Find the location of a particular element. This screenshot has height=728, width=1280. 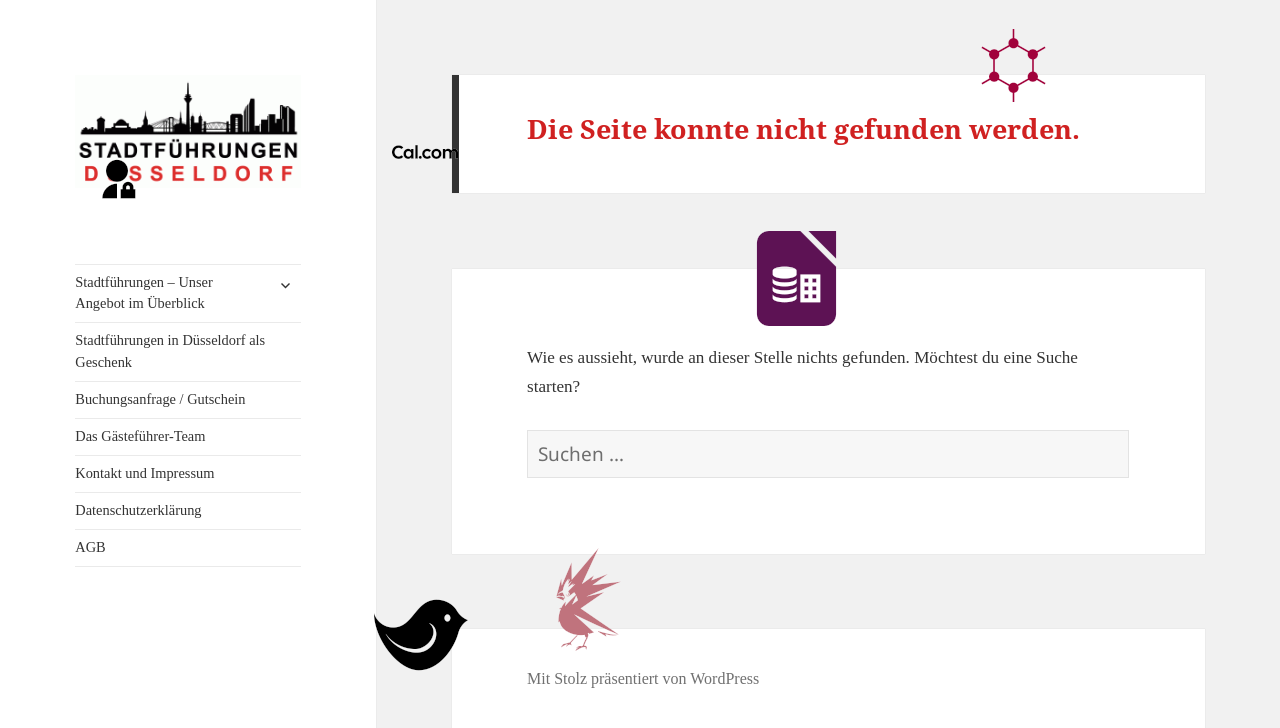

access admin or administrator settings is located at coordinates (117, 180).